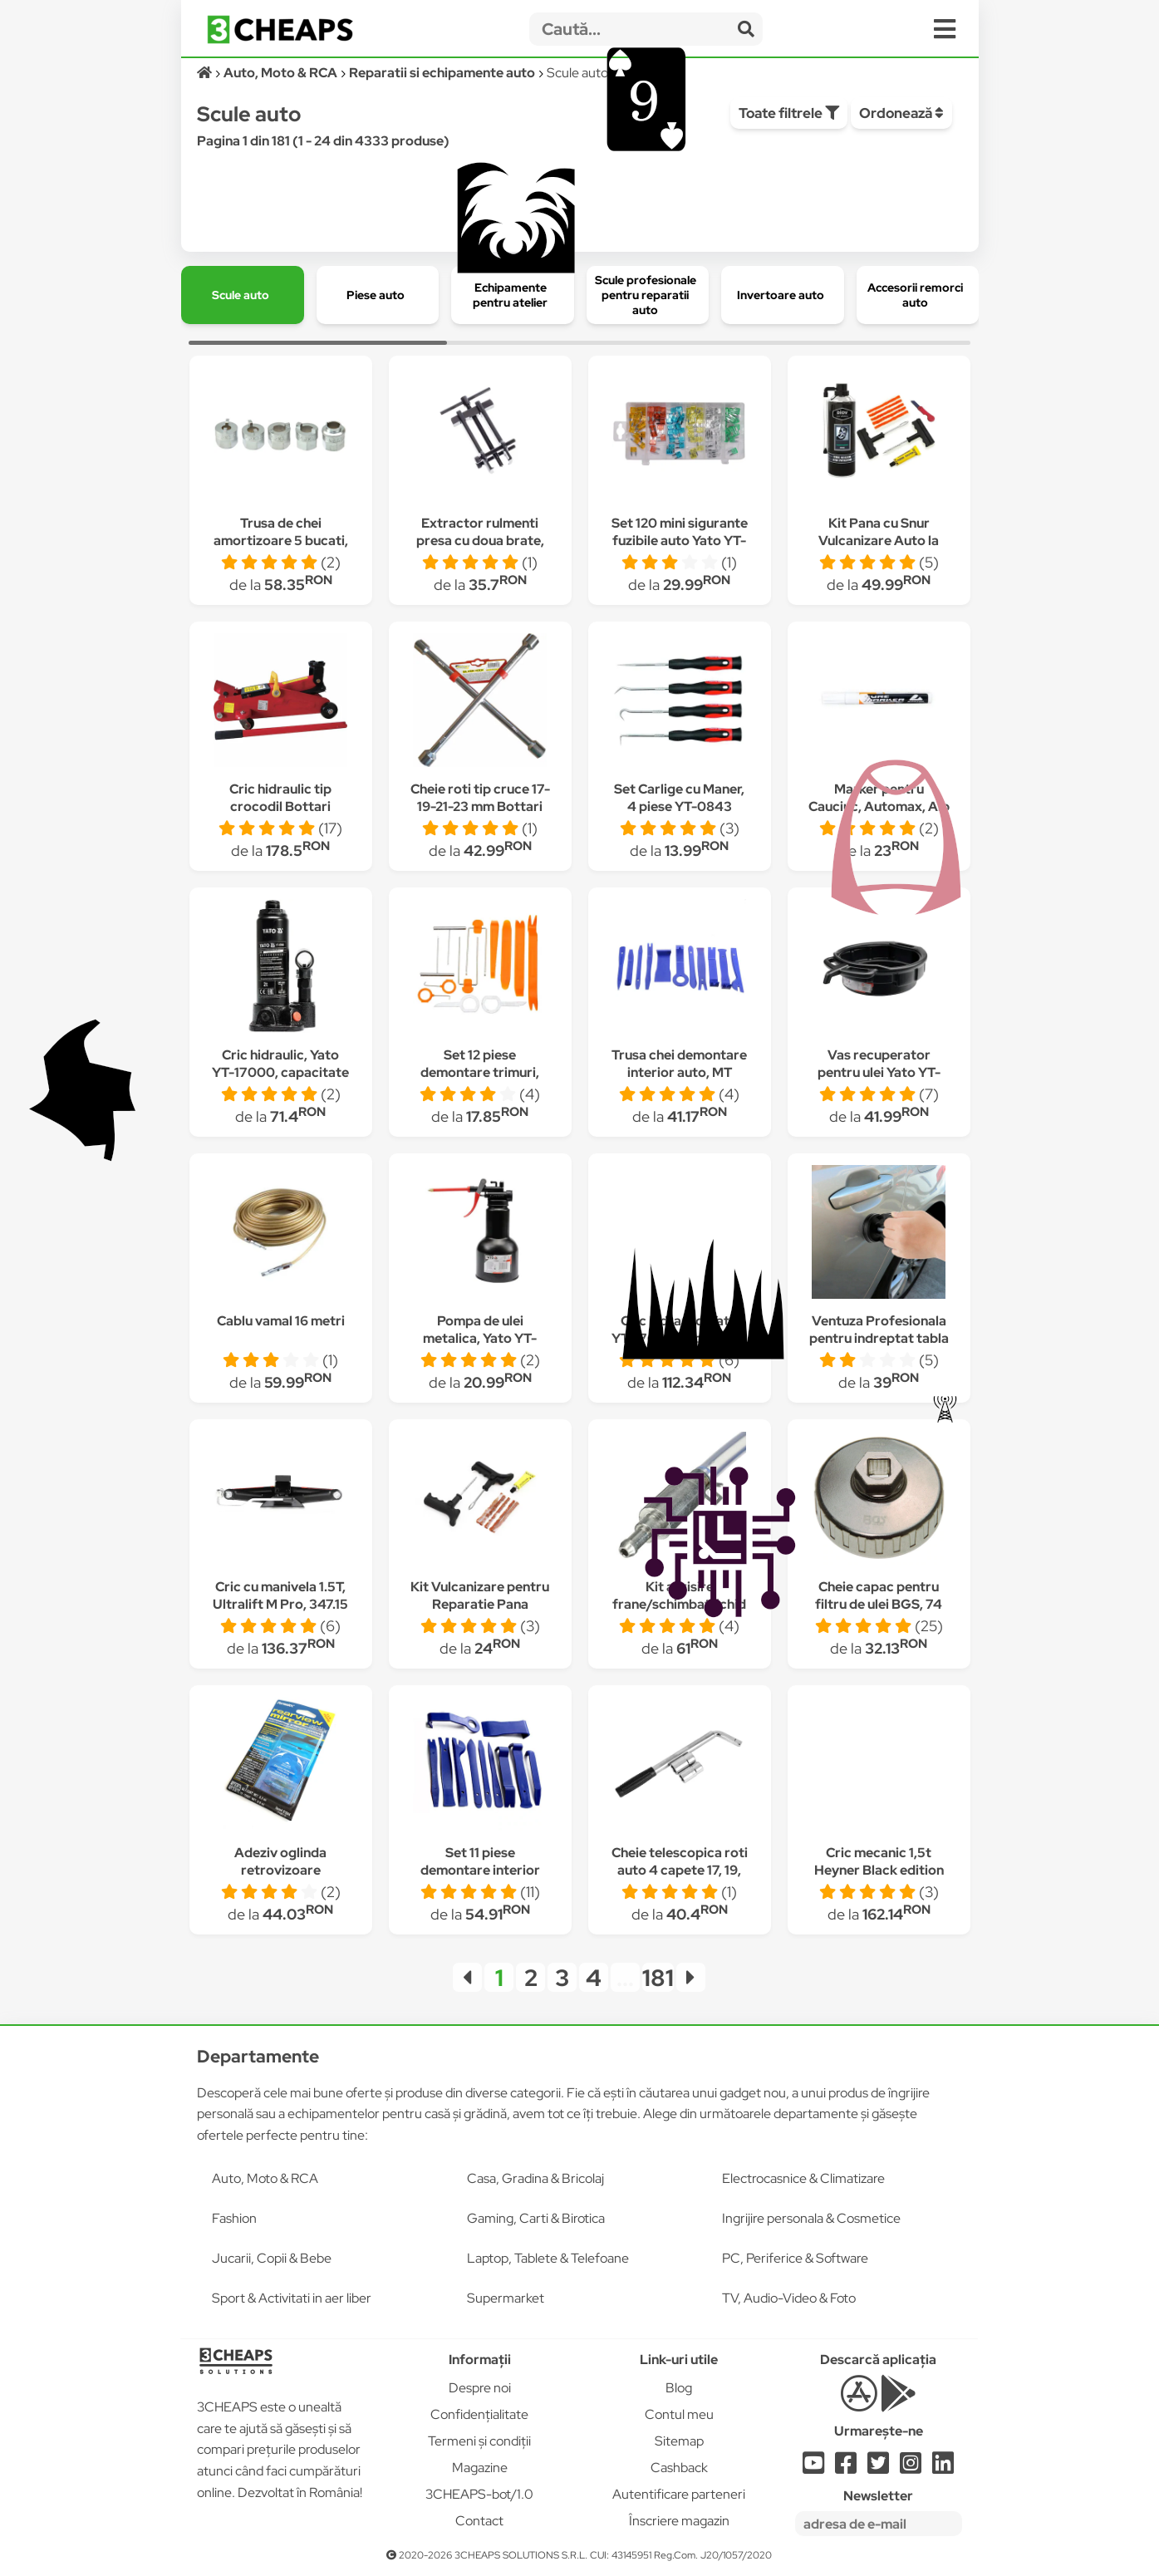 This screenshot has height=2576, width=1159. What do you see at coordinates (896, 837) in the screenshot?
I see `equip a cloak or cape item` at bounding box center [896, 837].